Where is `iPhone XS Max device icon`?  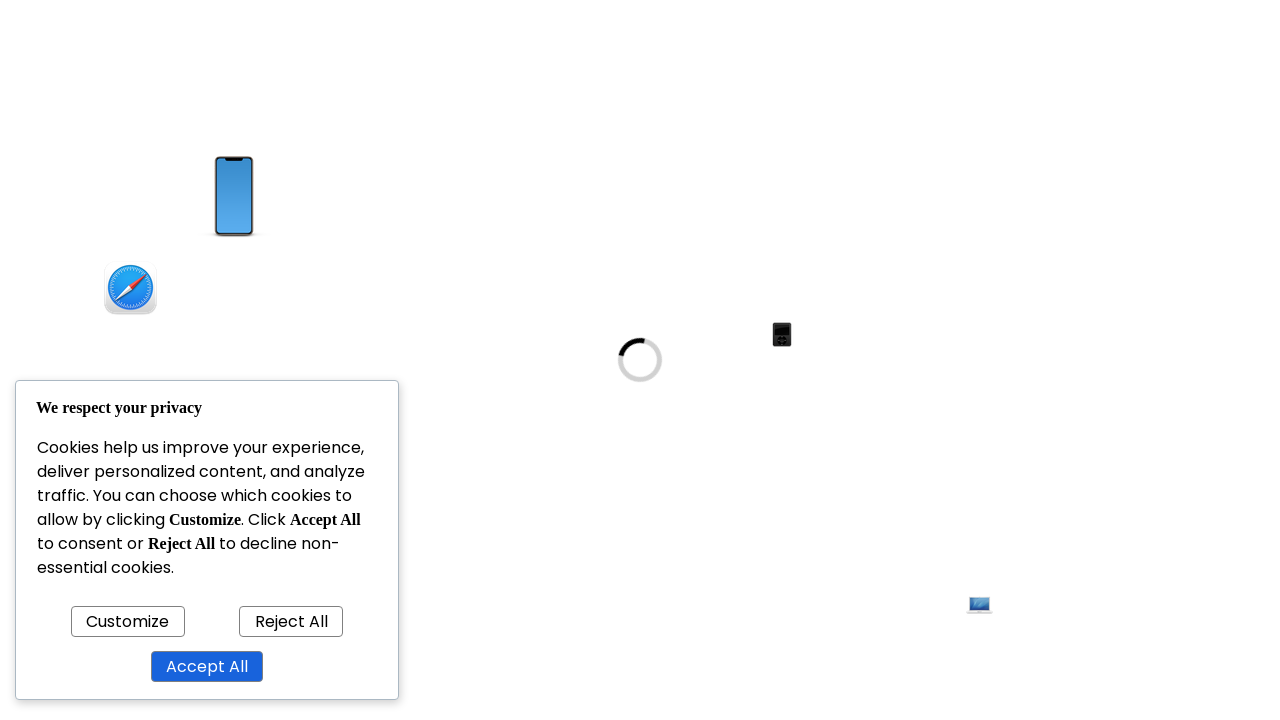 iPhone XS Max device icon is located at coordinates (234, 197).